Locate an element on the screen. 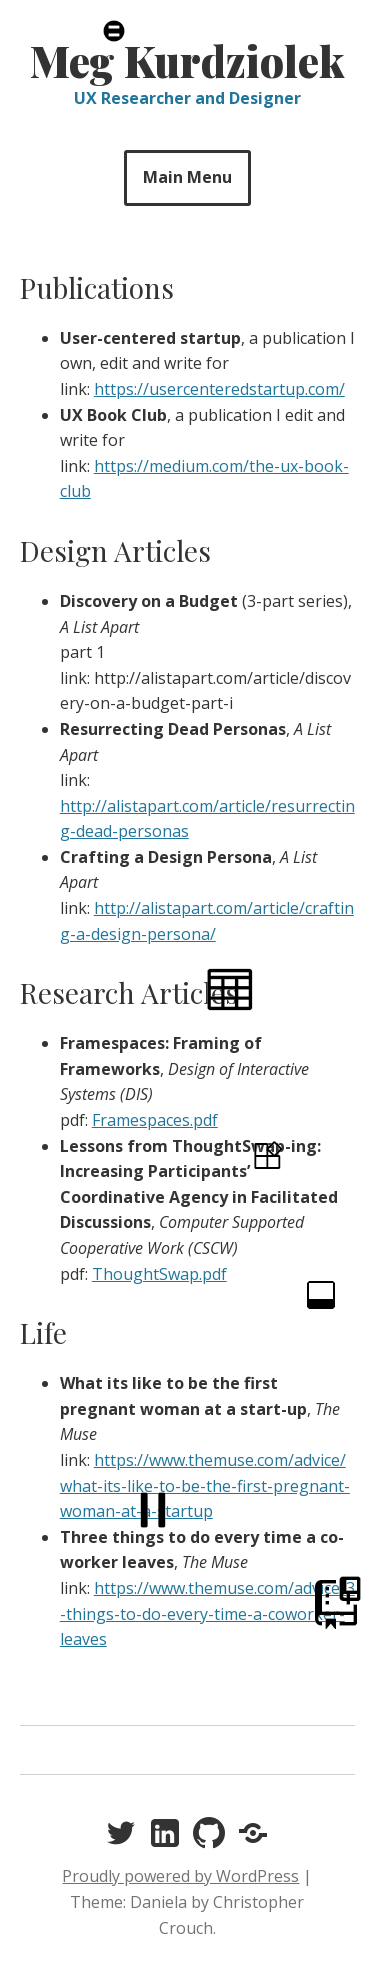  pause media playback is located at coordinates (153, 1510).